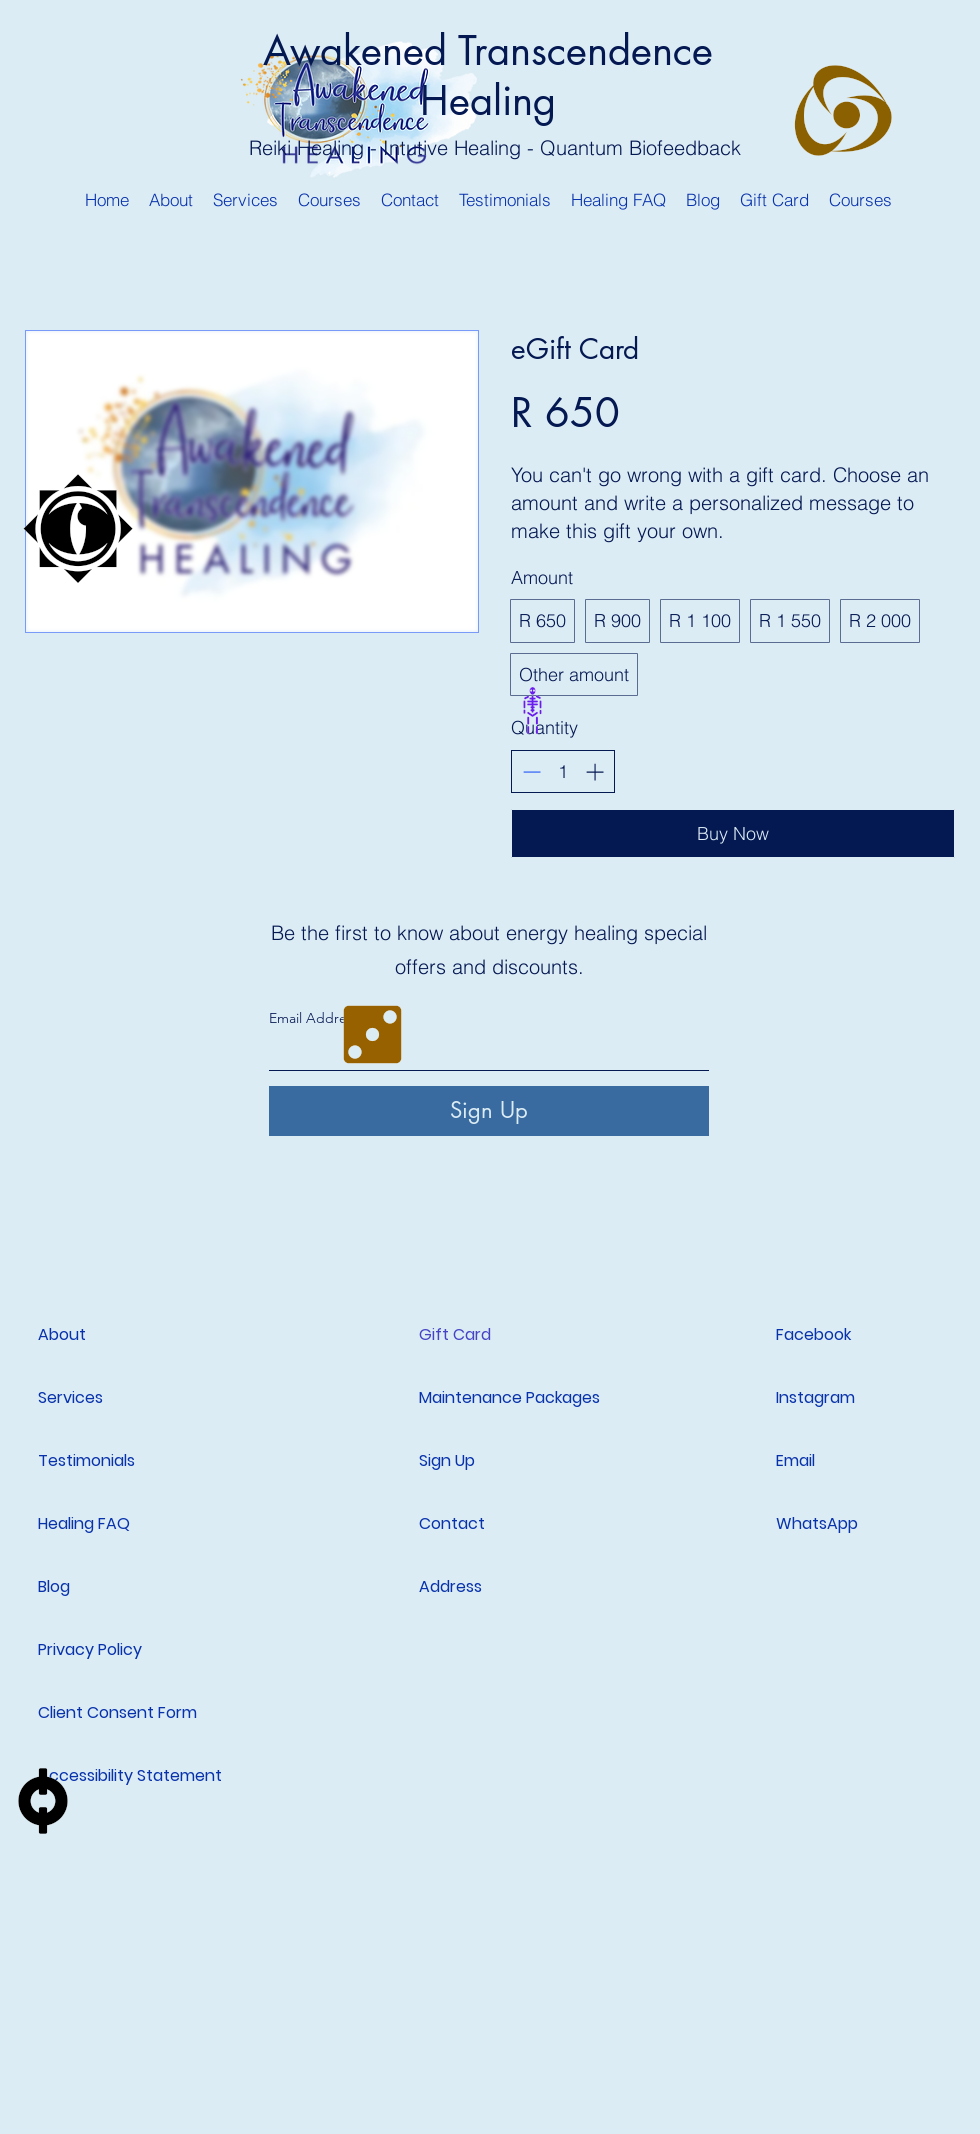 The height and width of the screenshot is (2134, 980). Describe the element at coordinates (43, 1801) in the screenshot. I see `select laser gun weapon in game` at that location.